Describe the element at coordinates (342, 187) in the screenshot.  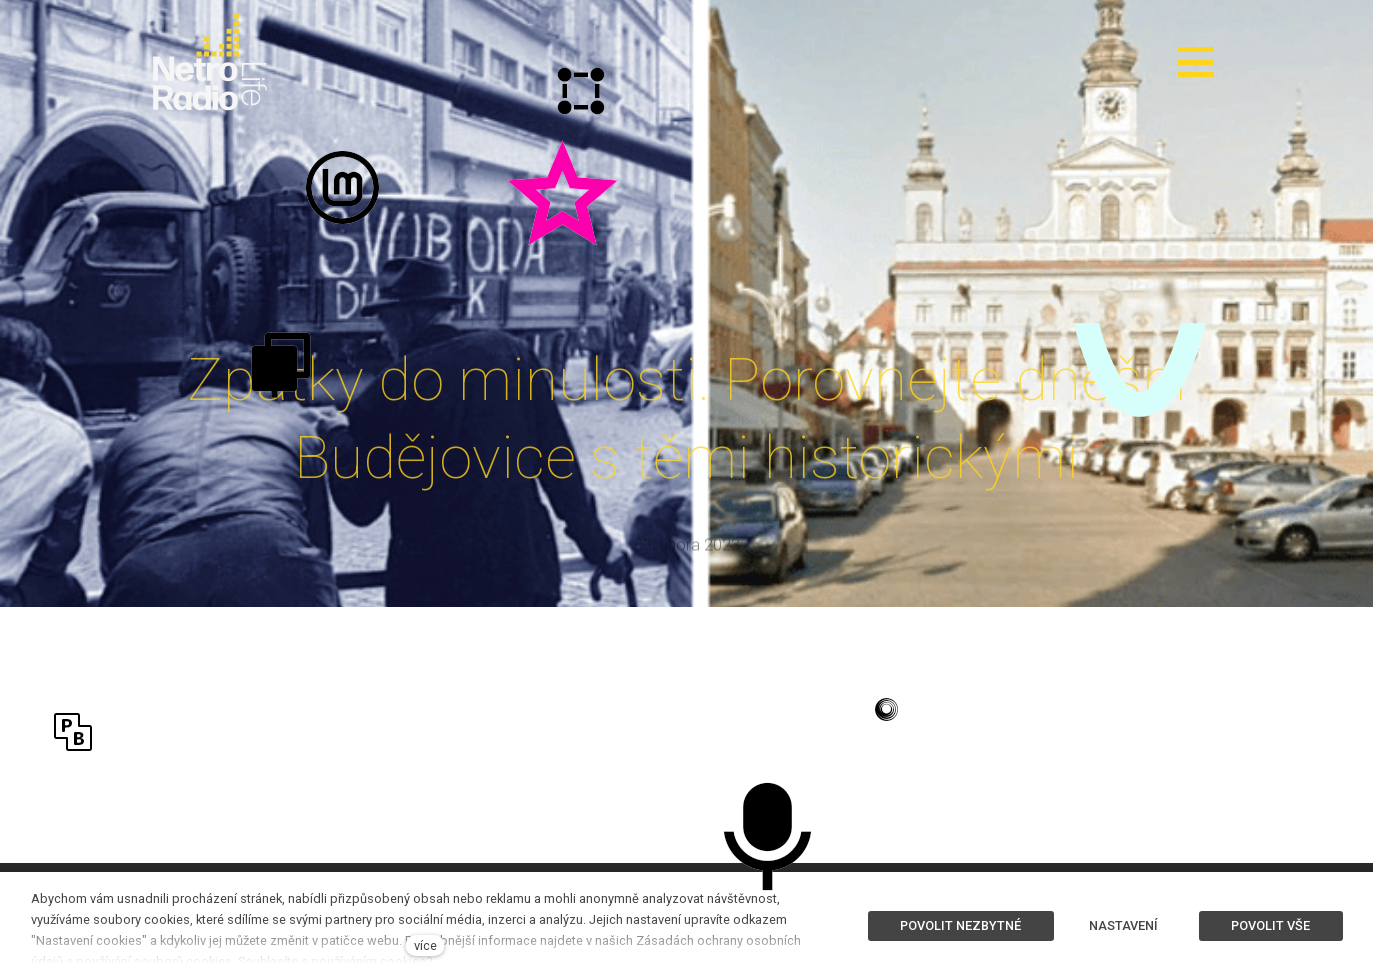
I see `Linux Mint operating system logo` at that location.